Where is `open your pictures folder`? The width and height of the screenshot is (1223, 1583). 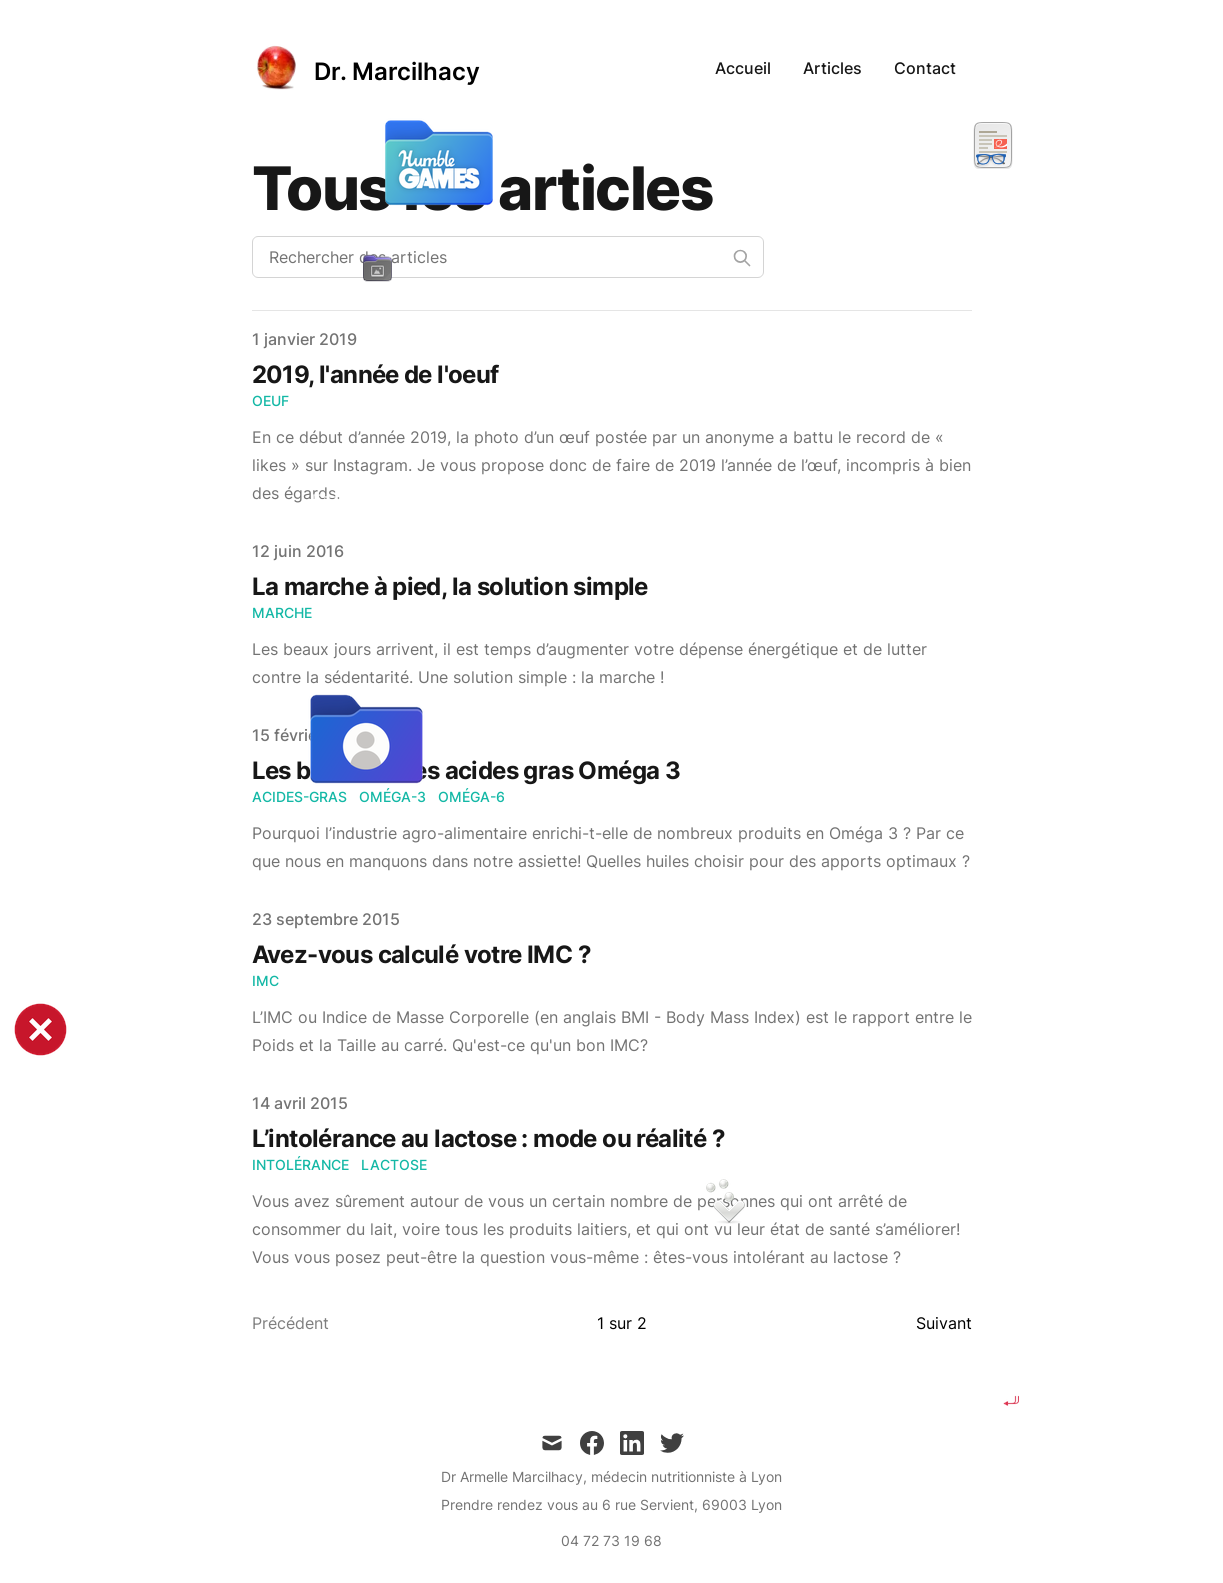
open your pictures folder is located at coordinates (377, 267).